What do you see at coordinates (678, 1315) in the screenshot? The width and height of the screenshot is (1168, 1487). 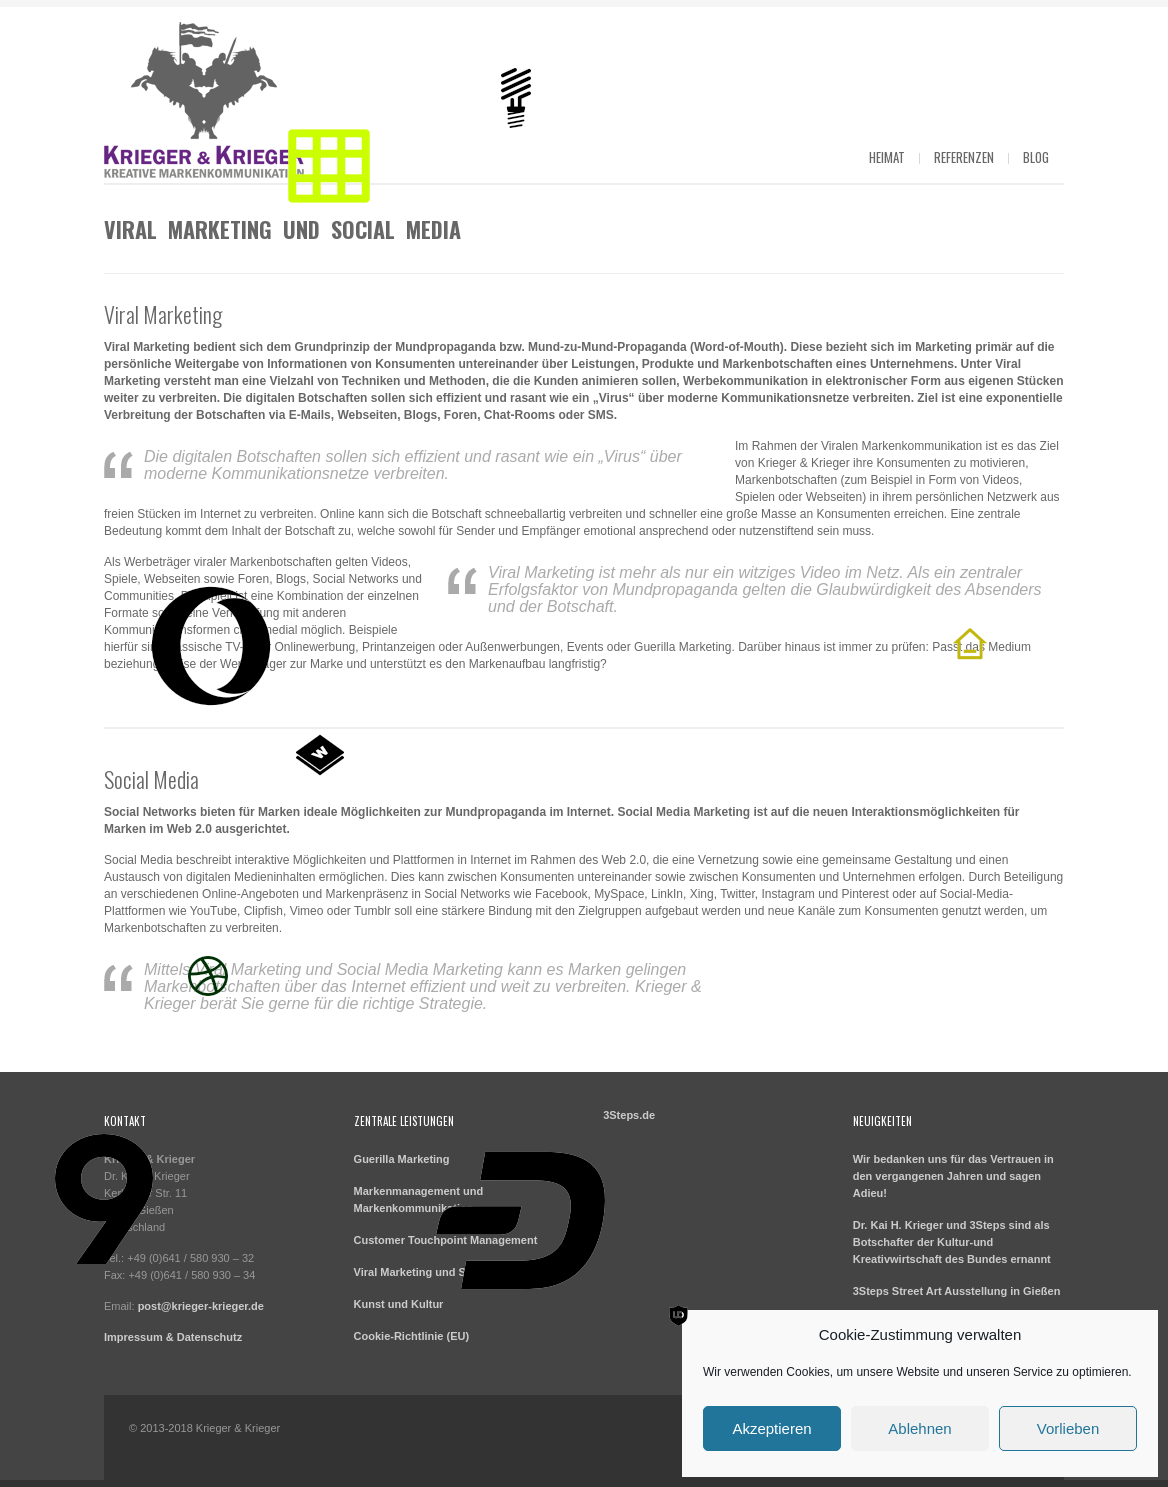 I see `uBlock Origin browser extension logo` at bounding box center [678, 1315].